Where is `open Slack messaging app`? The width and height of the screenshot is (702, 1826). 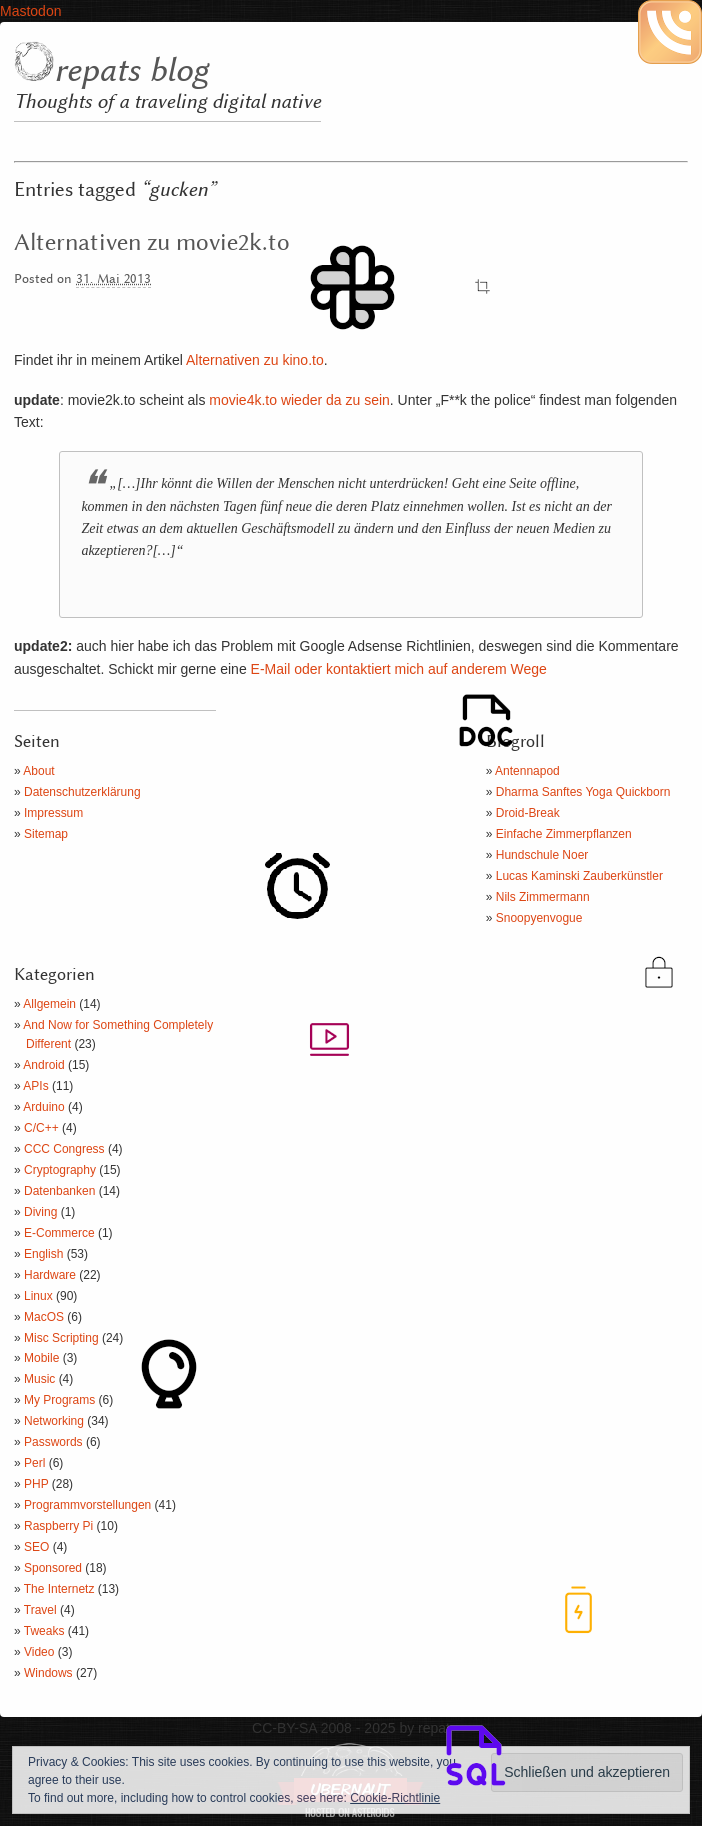 open Slack messaging app is located at coordinates (352, 287).